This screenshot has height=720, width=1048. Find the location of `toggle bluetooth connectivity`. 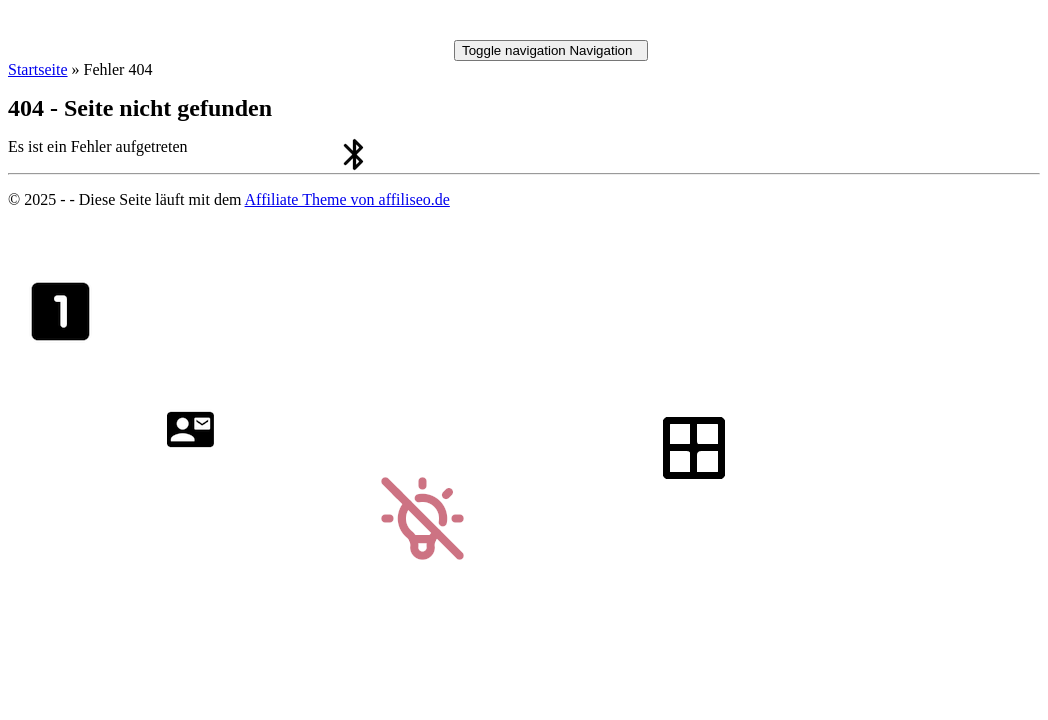

toggle bluetooth connectivity is located at coordinates (354, 154).